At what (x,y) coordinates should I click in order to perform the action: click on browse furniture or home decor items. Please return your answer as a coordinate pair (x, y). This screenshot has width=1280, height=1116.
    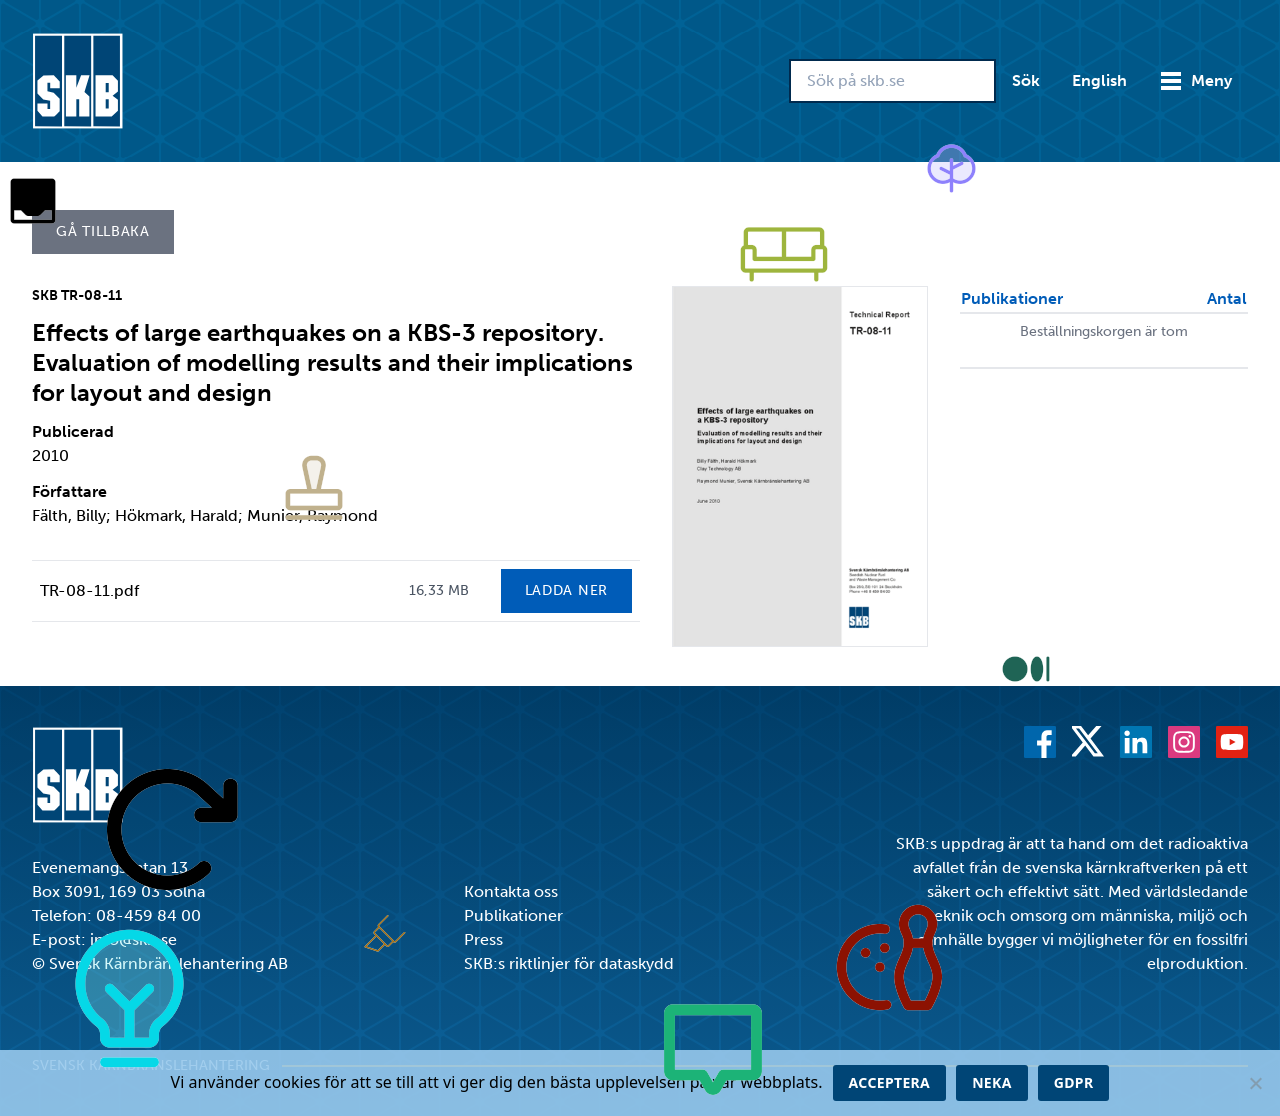
    Looking at the image, I should click on (784, 253).